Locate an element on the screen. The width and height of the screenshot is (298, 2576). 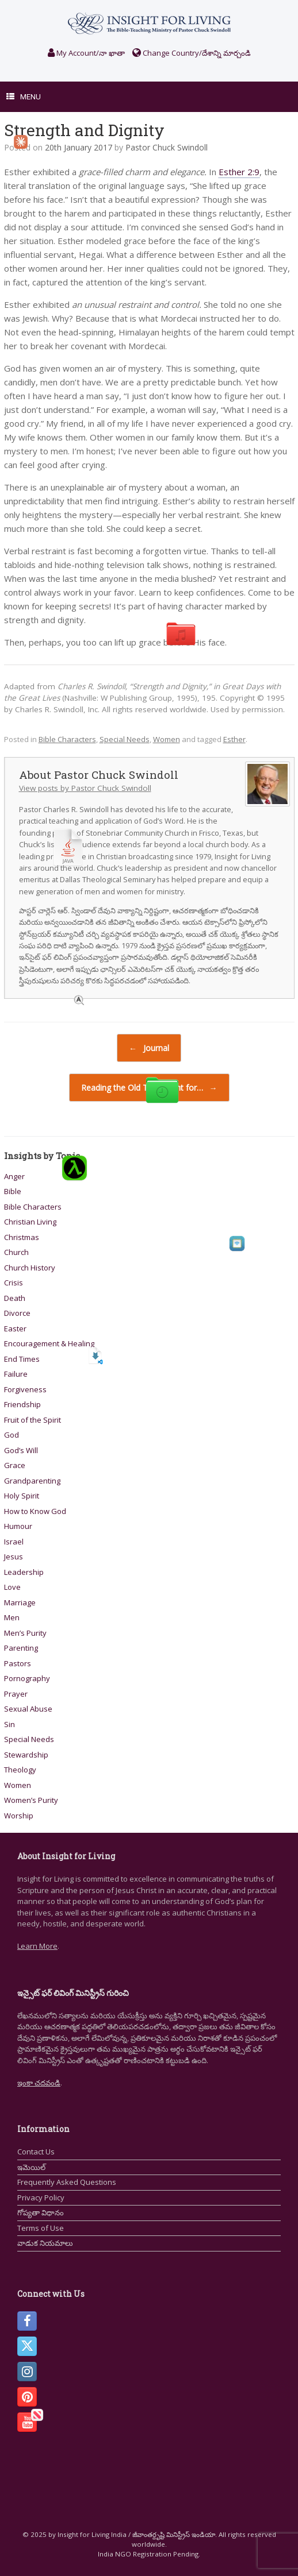
launch half-life: opposing force game is located at coordinates (74, 1168).